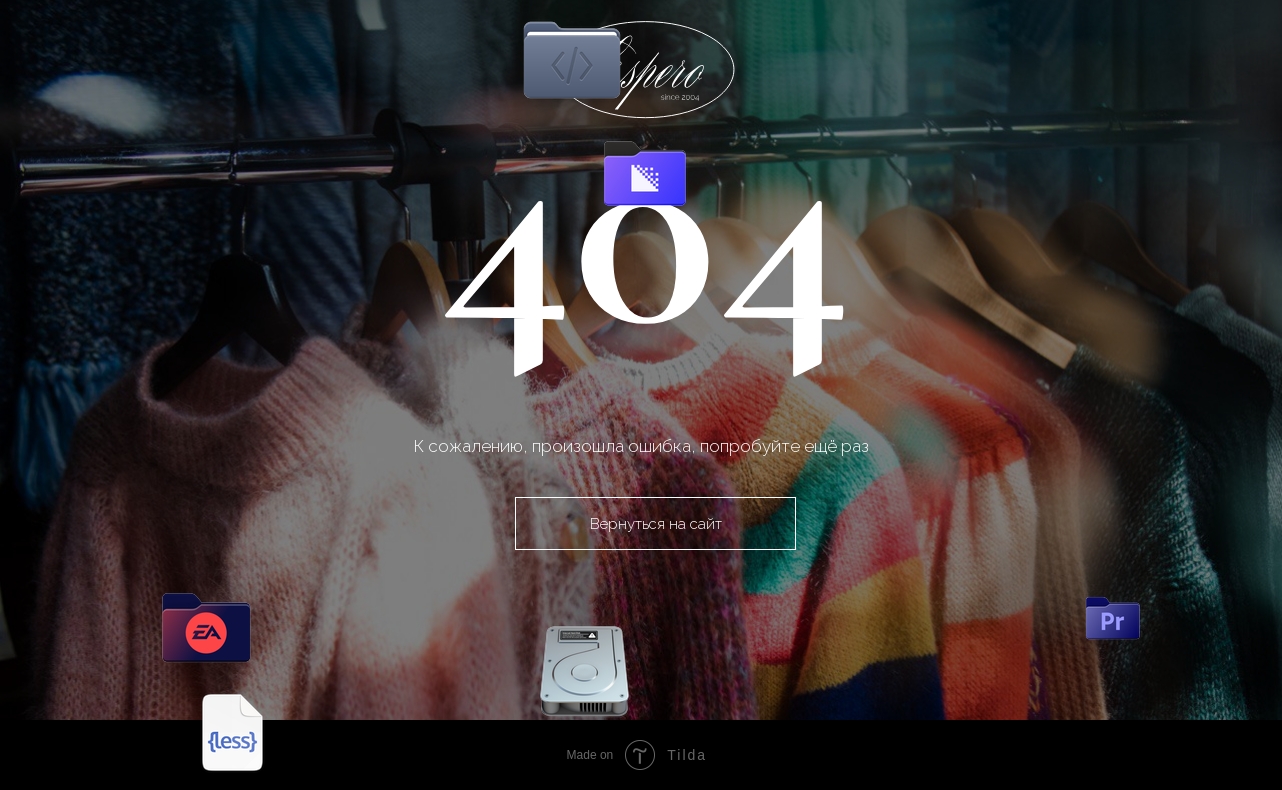 The width and height of the screenshot is (1282, 790). What do you see at coordinates (232, 732) in the screenshot?
I see `a LESS stylesheet file` at bounding box center [232, 732].